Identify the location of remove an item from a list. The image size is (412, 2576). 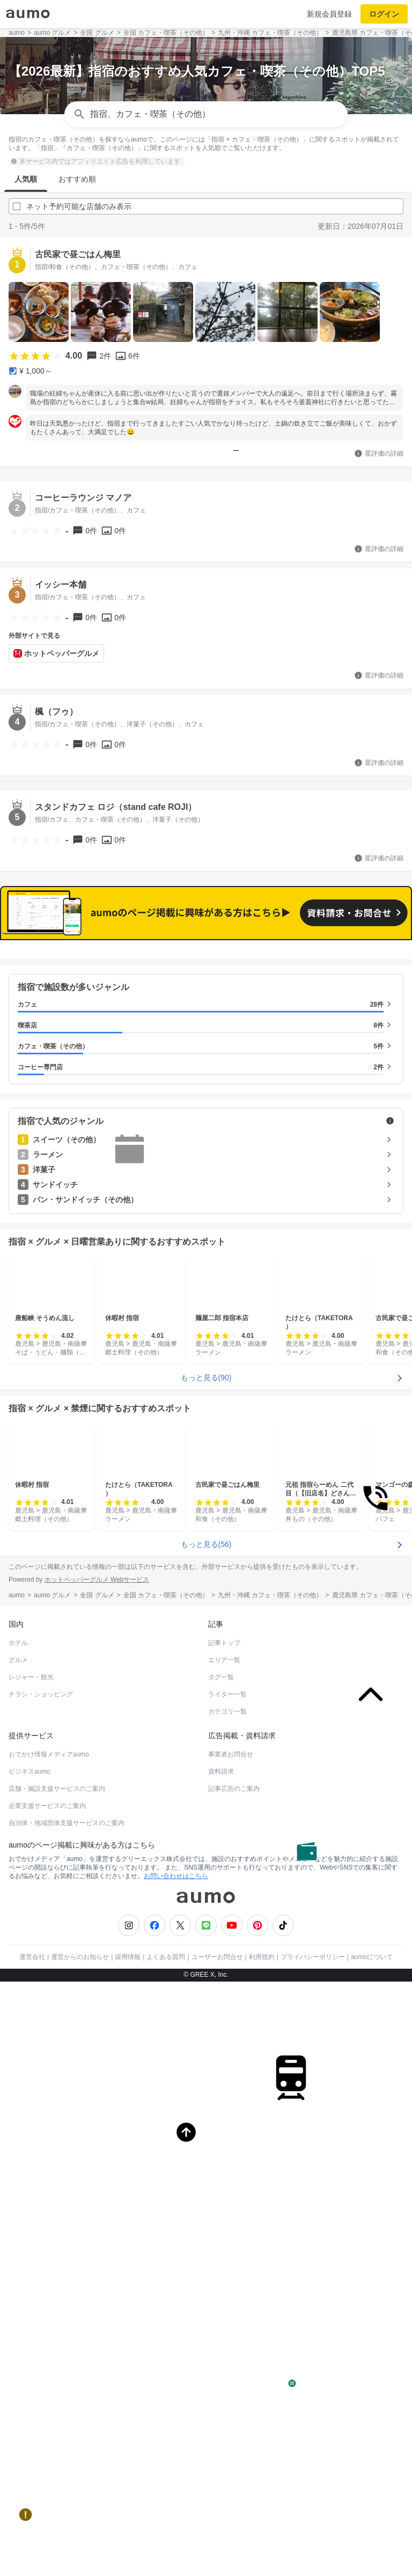
(236, 450).